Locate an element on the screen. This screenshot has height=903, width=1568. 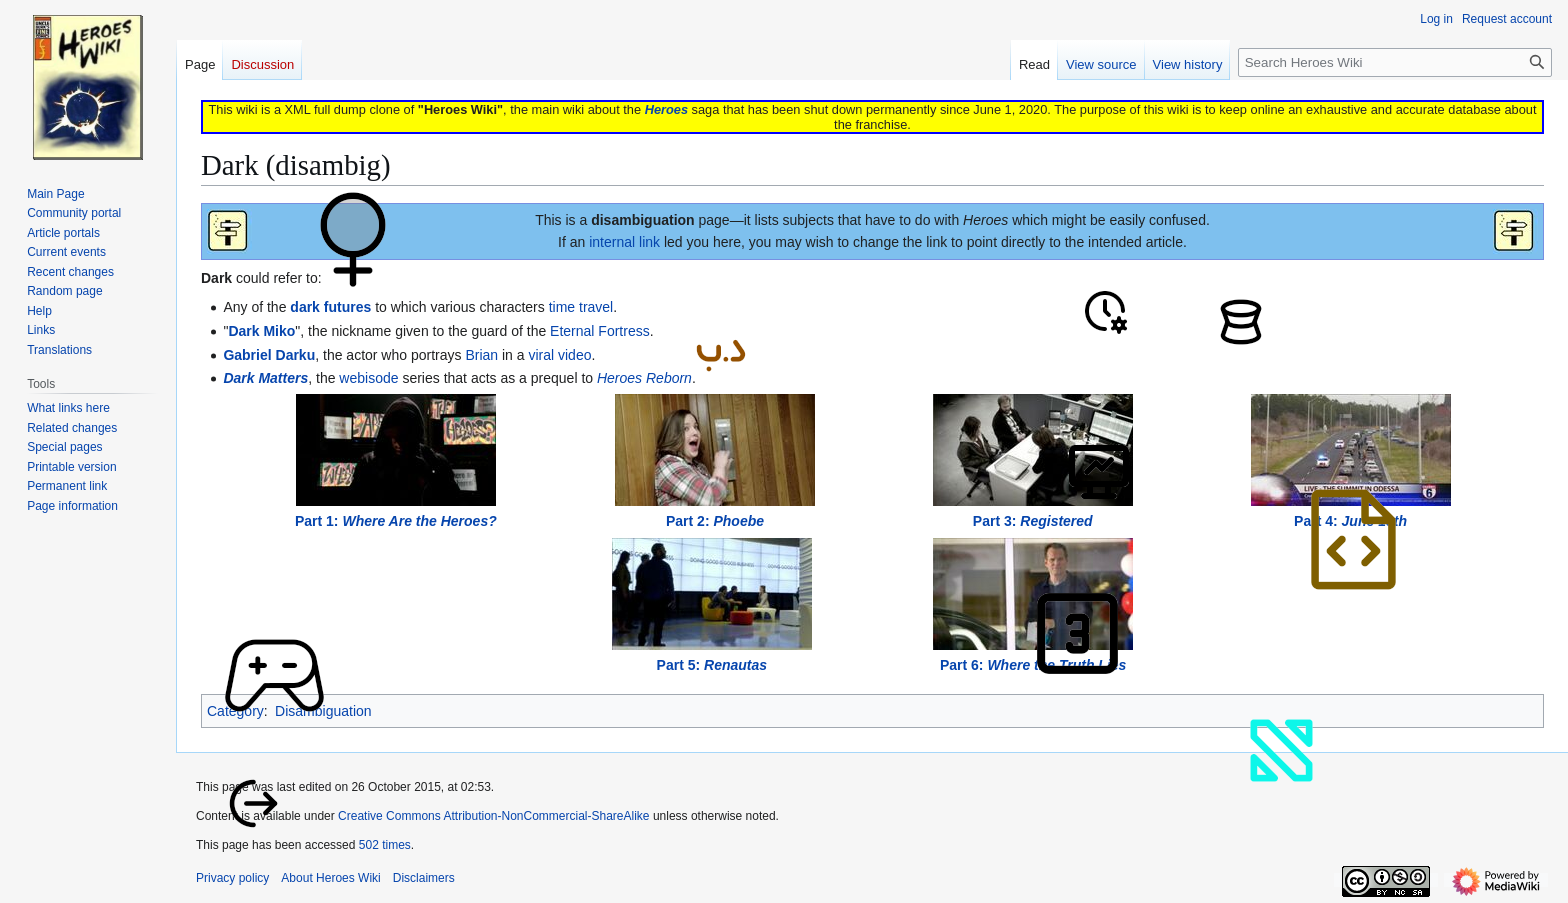
view source code file is located at coordinates (1353, 539).